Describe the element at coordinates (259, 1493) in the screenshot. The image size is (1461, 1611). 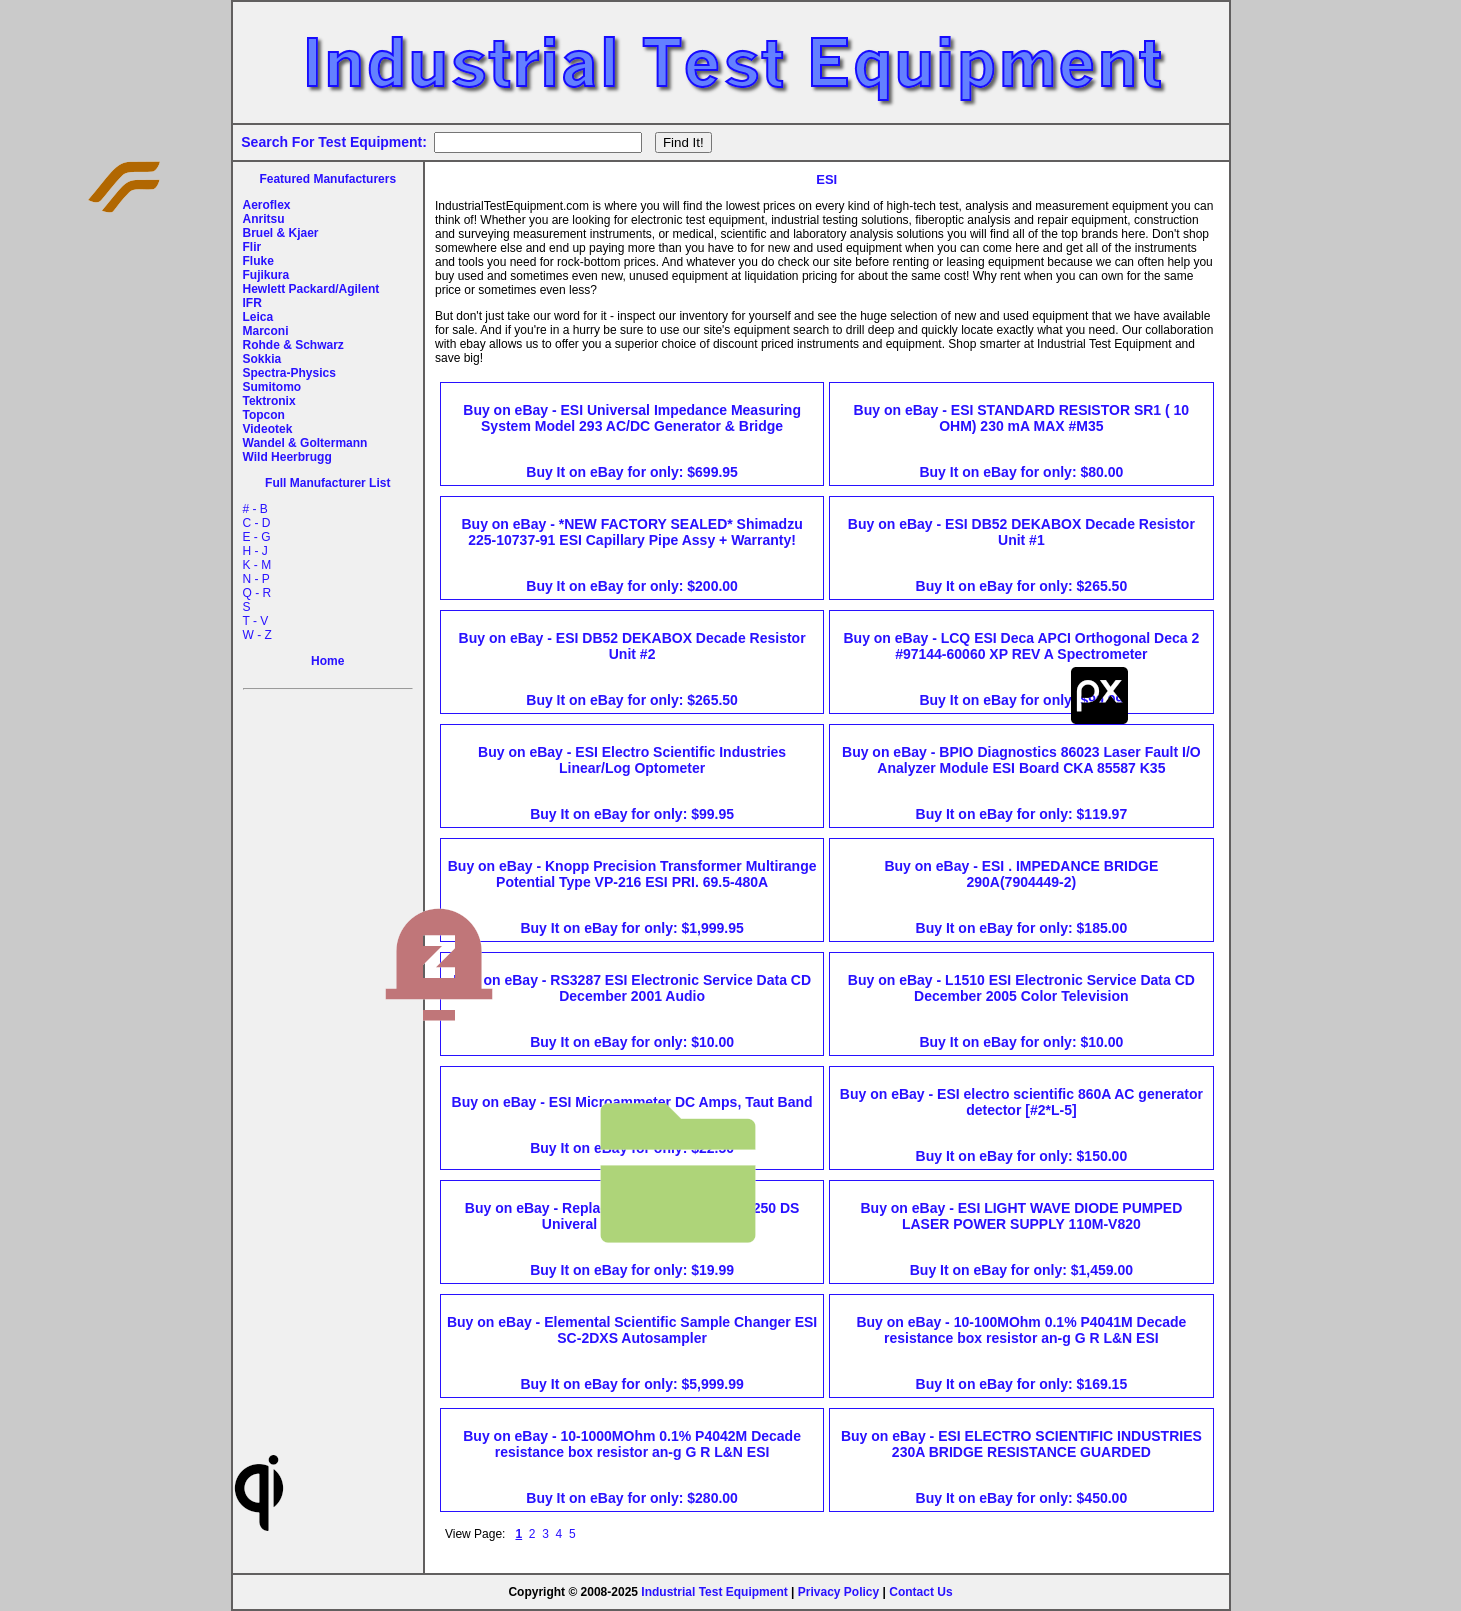
I see `indicates qi wireless charging capability` at that location.